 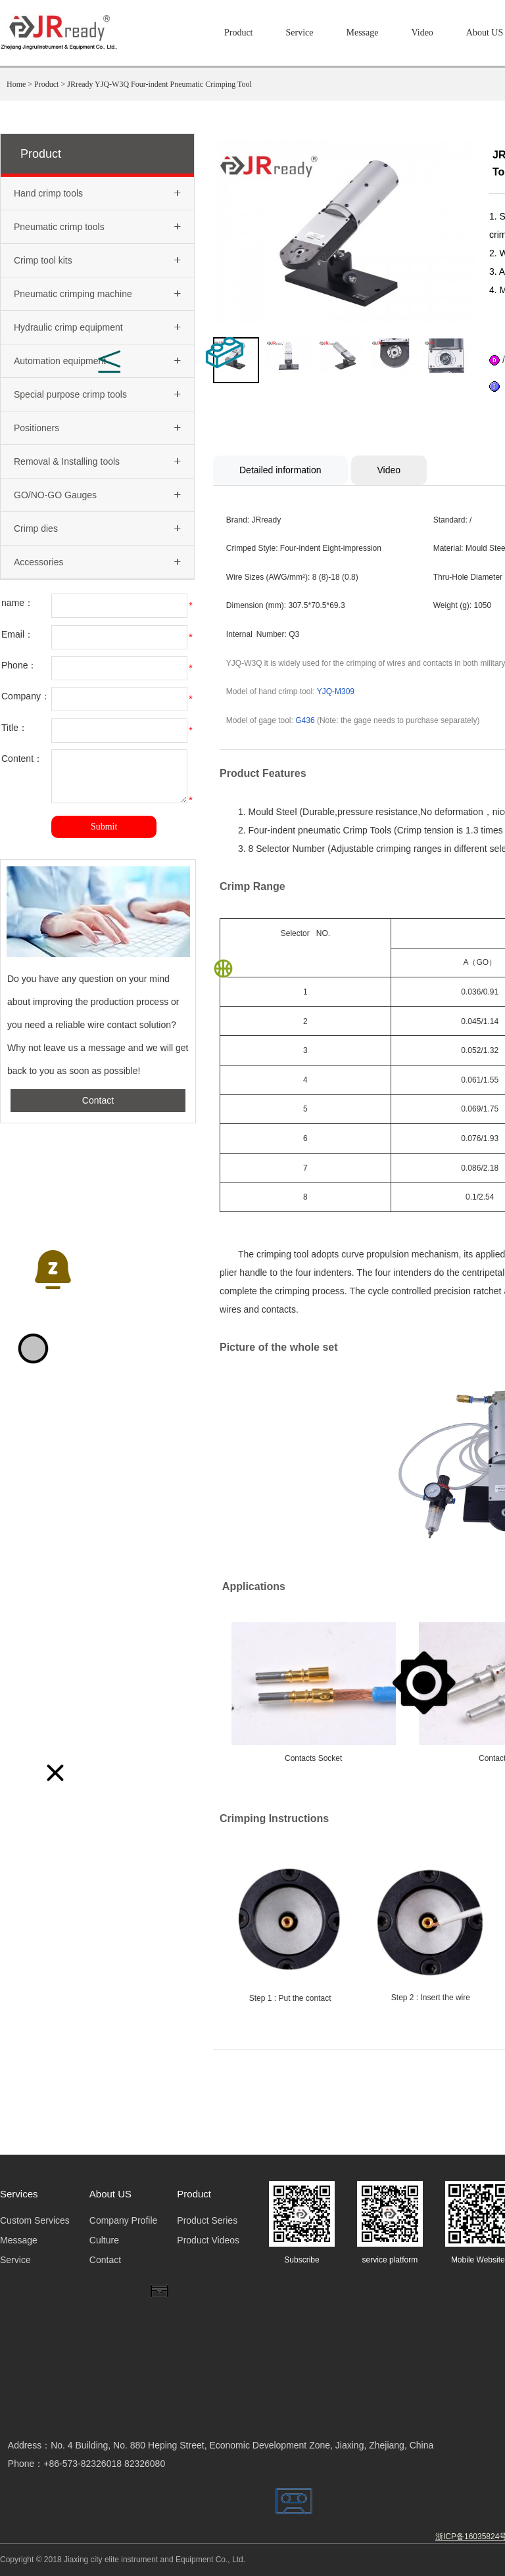 I want to click on close the current window or dialog, so click(x=55, y=1773).